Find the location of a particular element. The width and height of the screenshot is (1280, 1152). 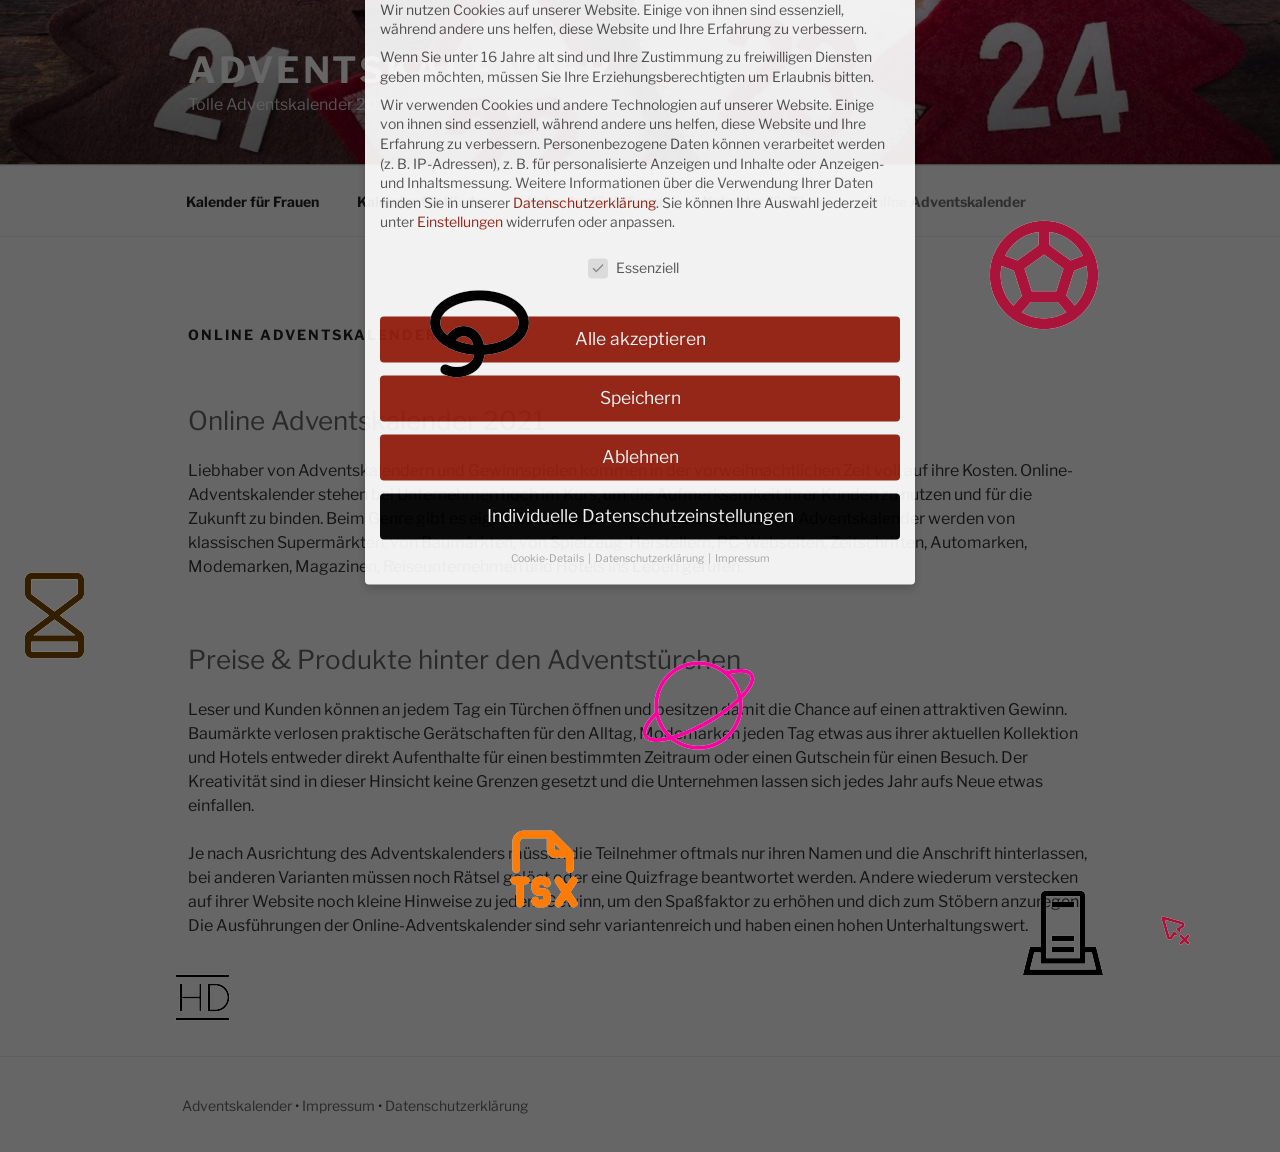

explore global or worldwide content is located at coordinates (698, 705).